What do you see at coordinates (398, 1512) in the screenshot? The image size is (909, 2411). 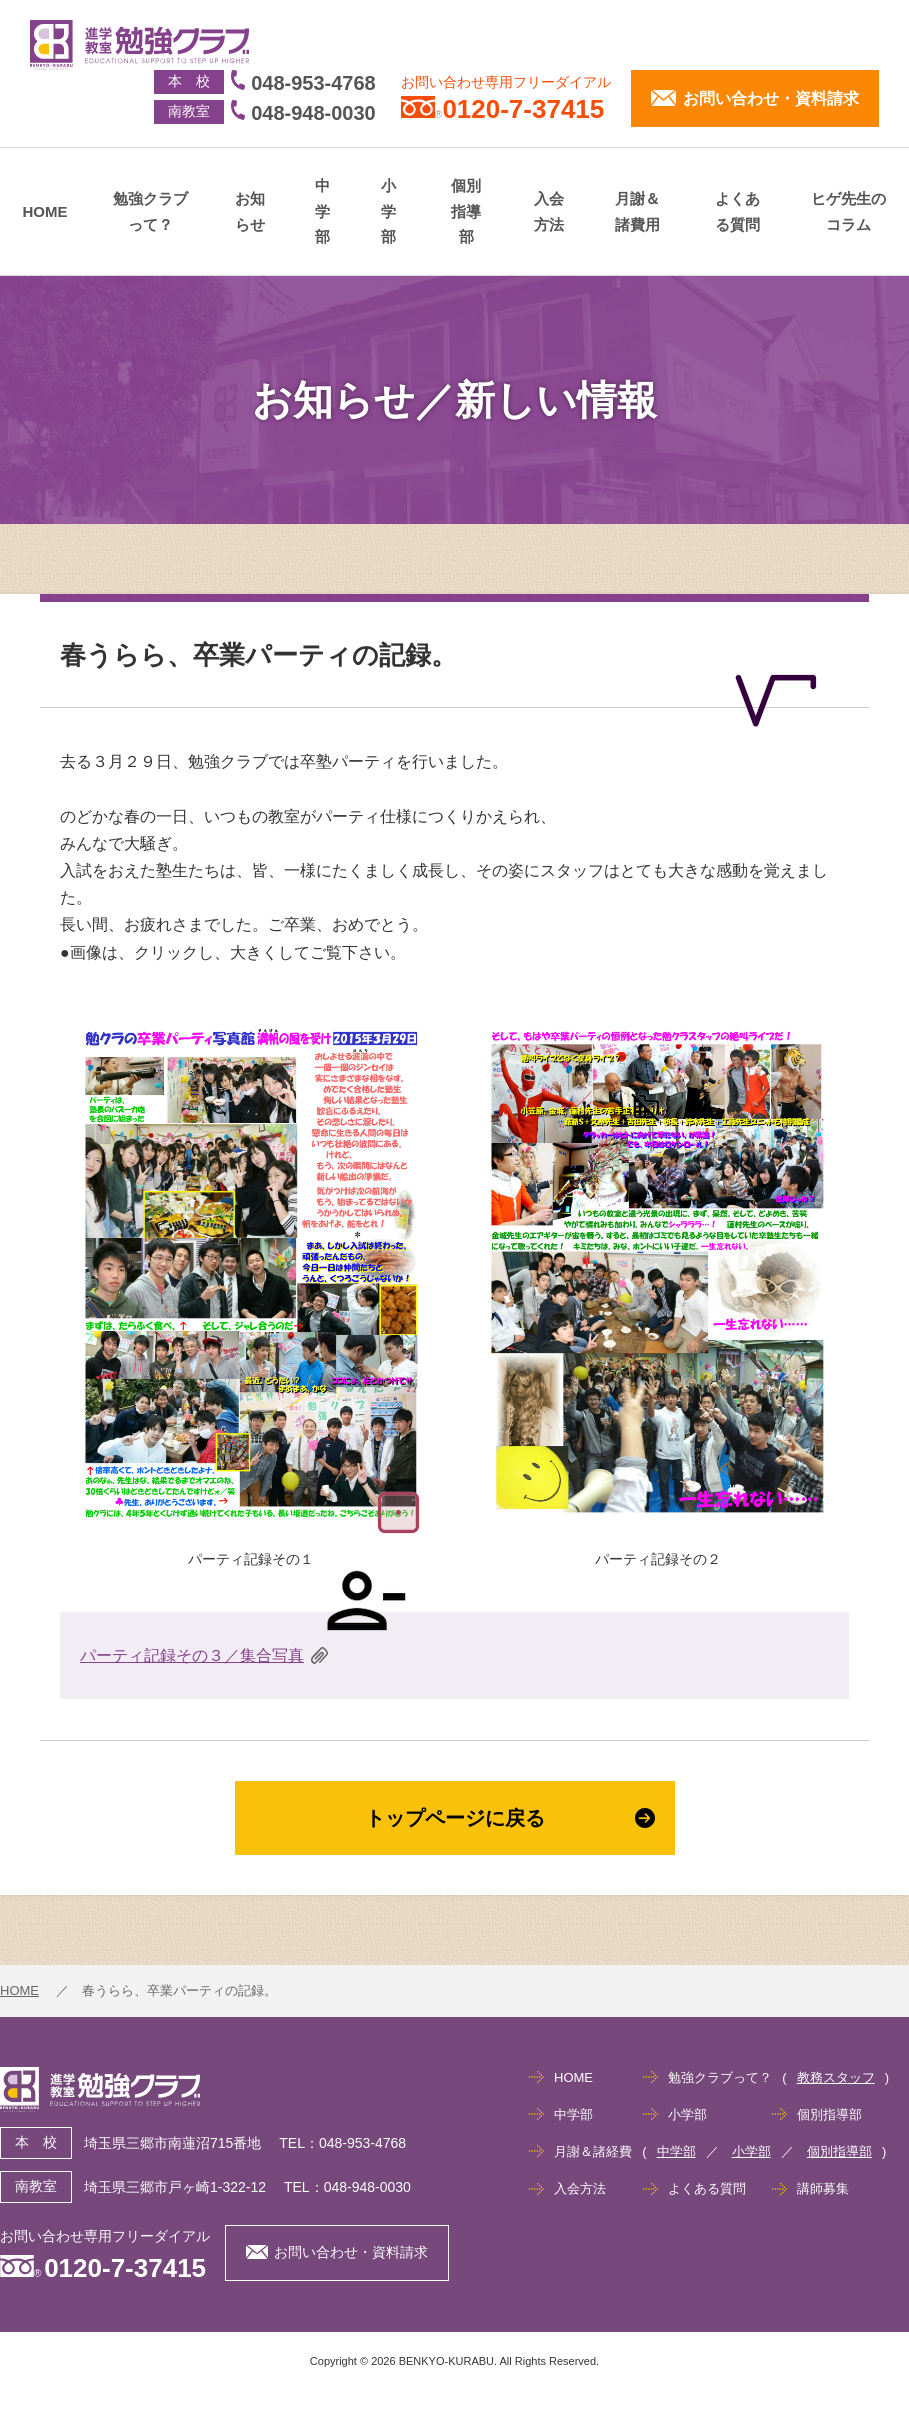 I see `roll the dice or generate a random result` at bounding box center [398, 1512].